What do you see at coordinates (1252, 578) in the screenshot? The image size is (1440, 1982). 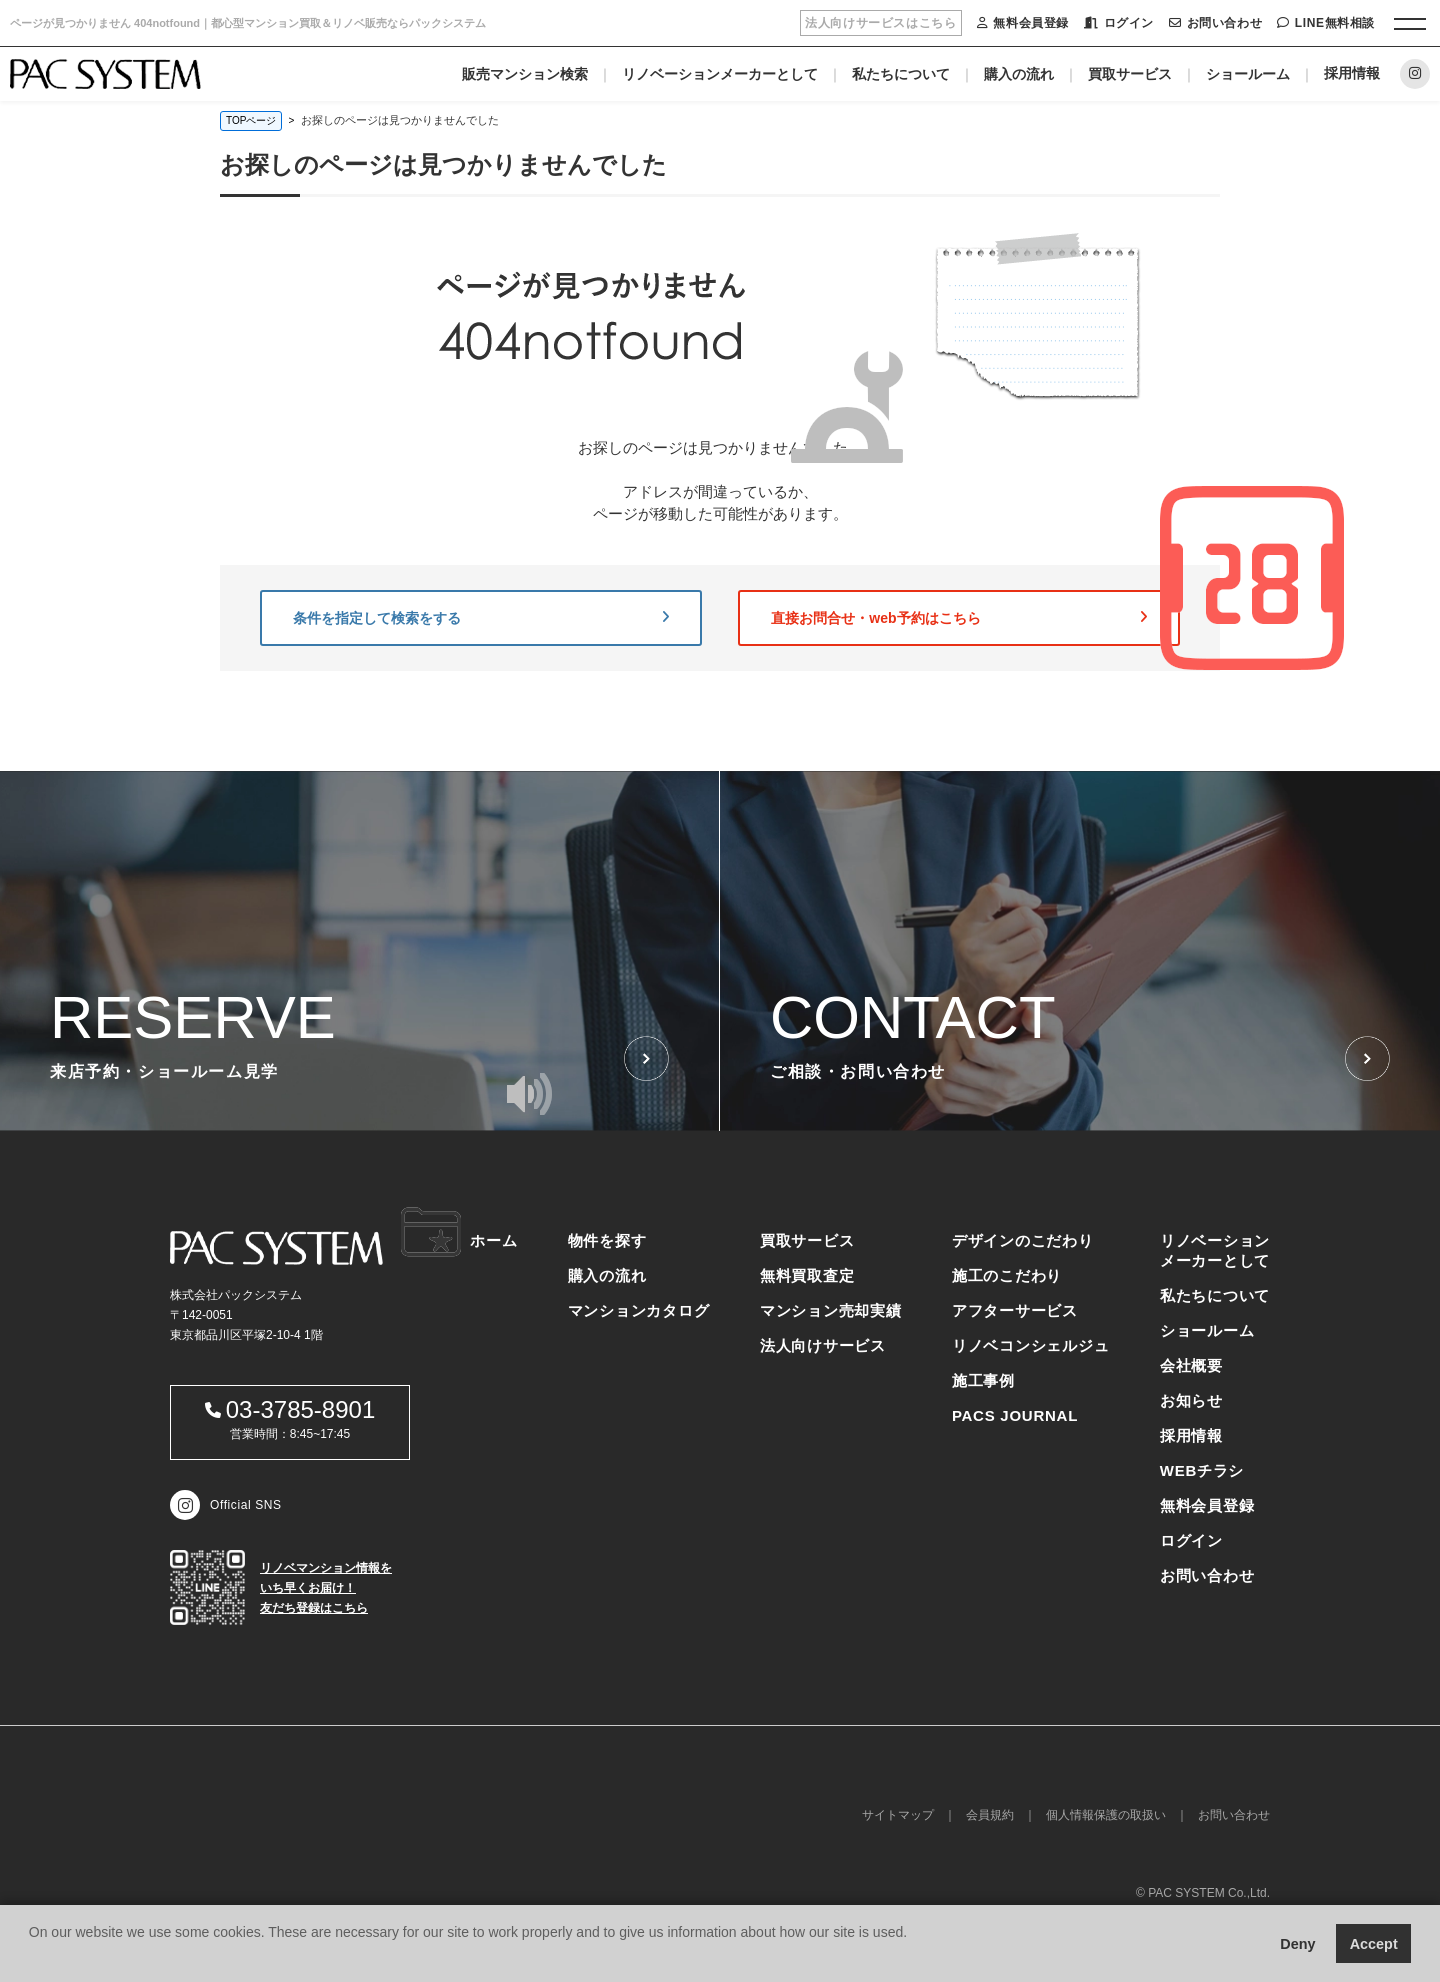 I see `open the calendar app` at bounding box center [1252, 578].